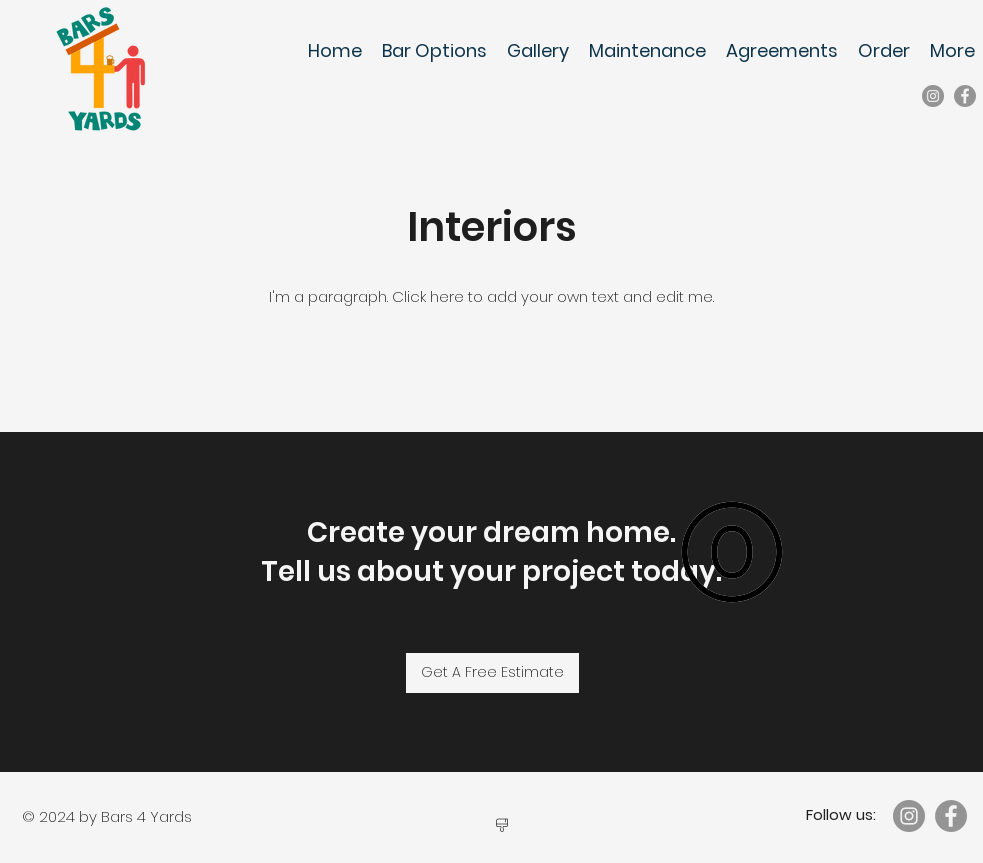  What do you see at coordinates (502, 825) in the screenshot?
I see `access painting or drawing tools` at bounding box center [502, 825].